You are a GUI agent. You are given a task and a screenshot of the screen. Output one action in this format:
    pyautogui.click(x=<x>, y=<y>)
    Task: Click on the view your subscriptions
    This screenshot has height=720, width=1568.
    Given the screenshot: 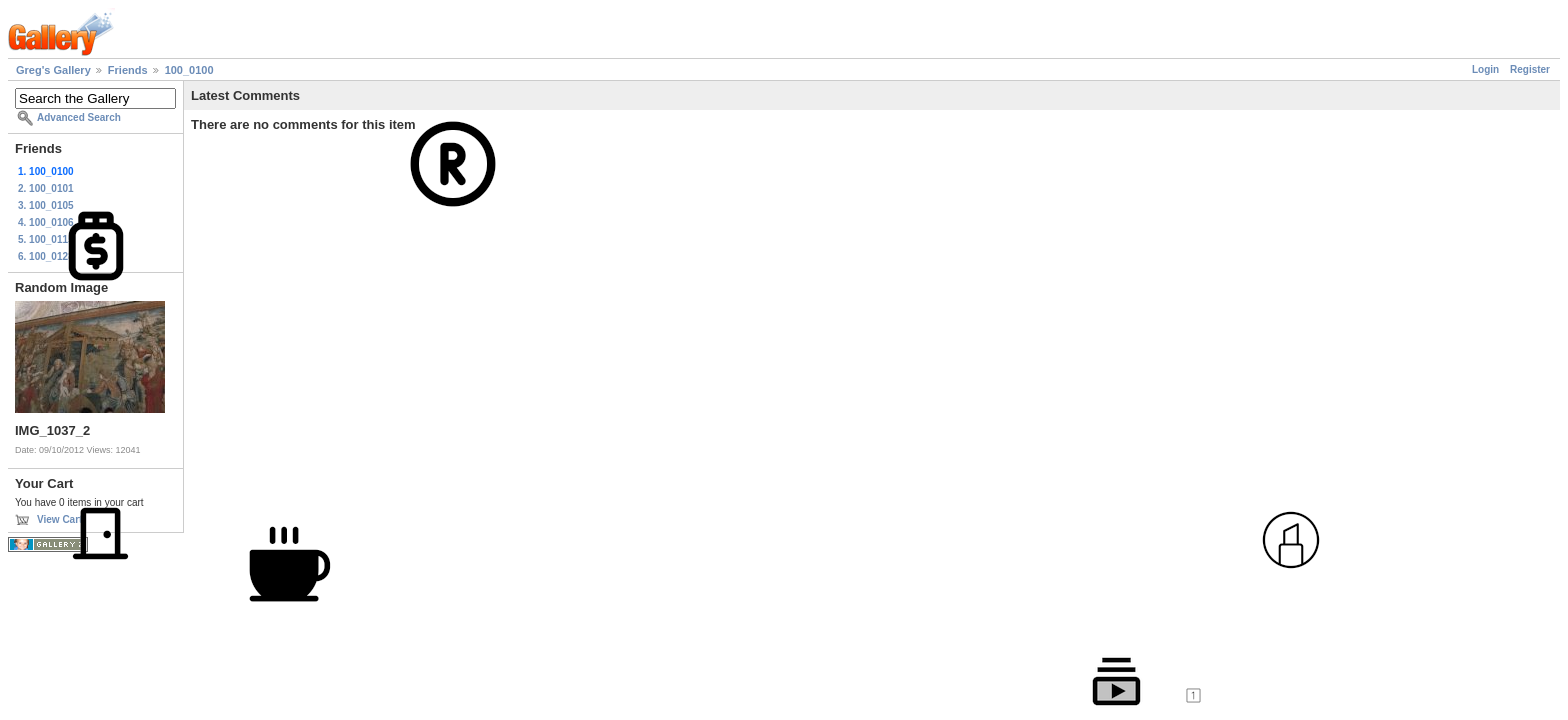 What is the action you would take?
    pyautogui.click(x=1116, y=681)
    